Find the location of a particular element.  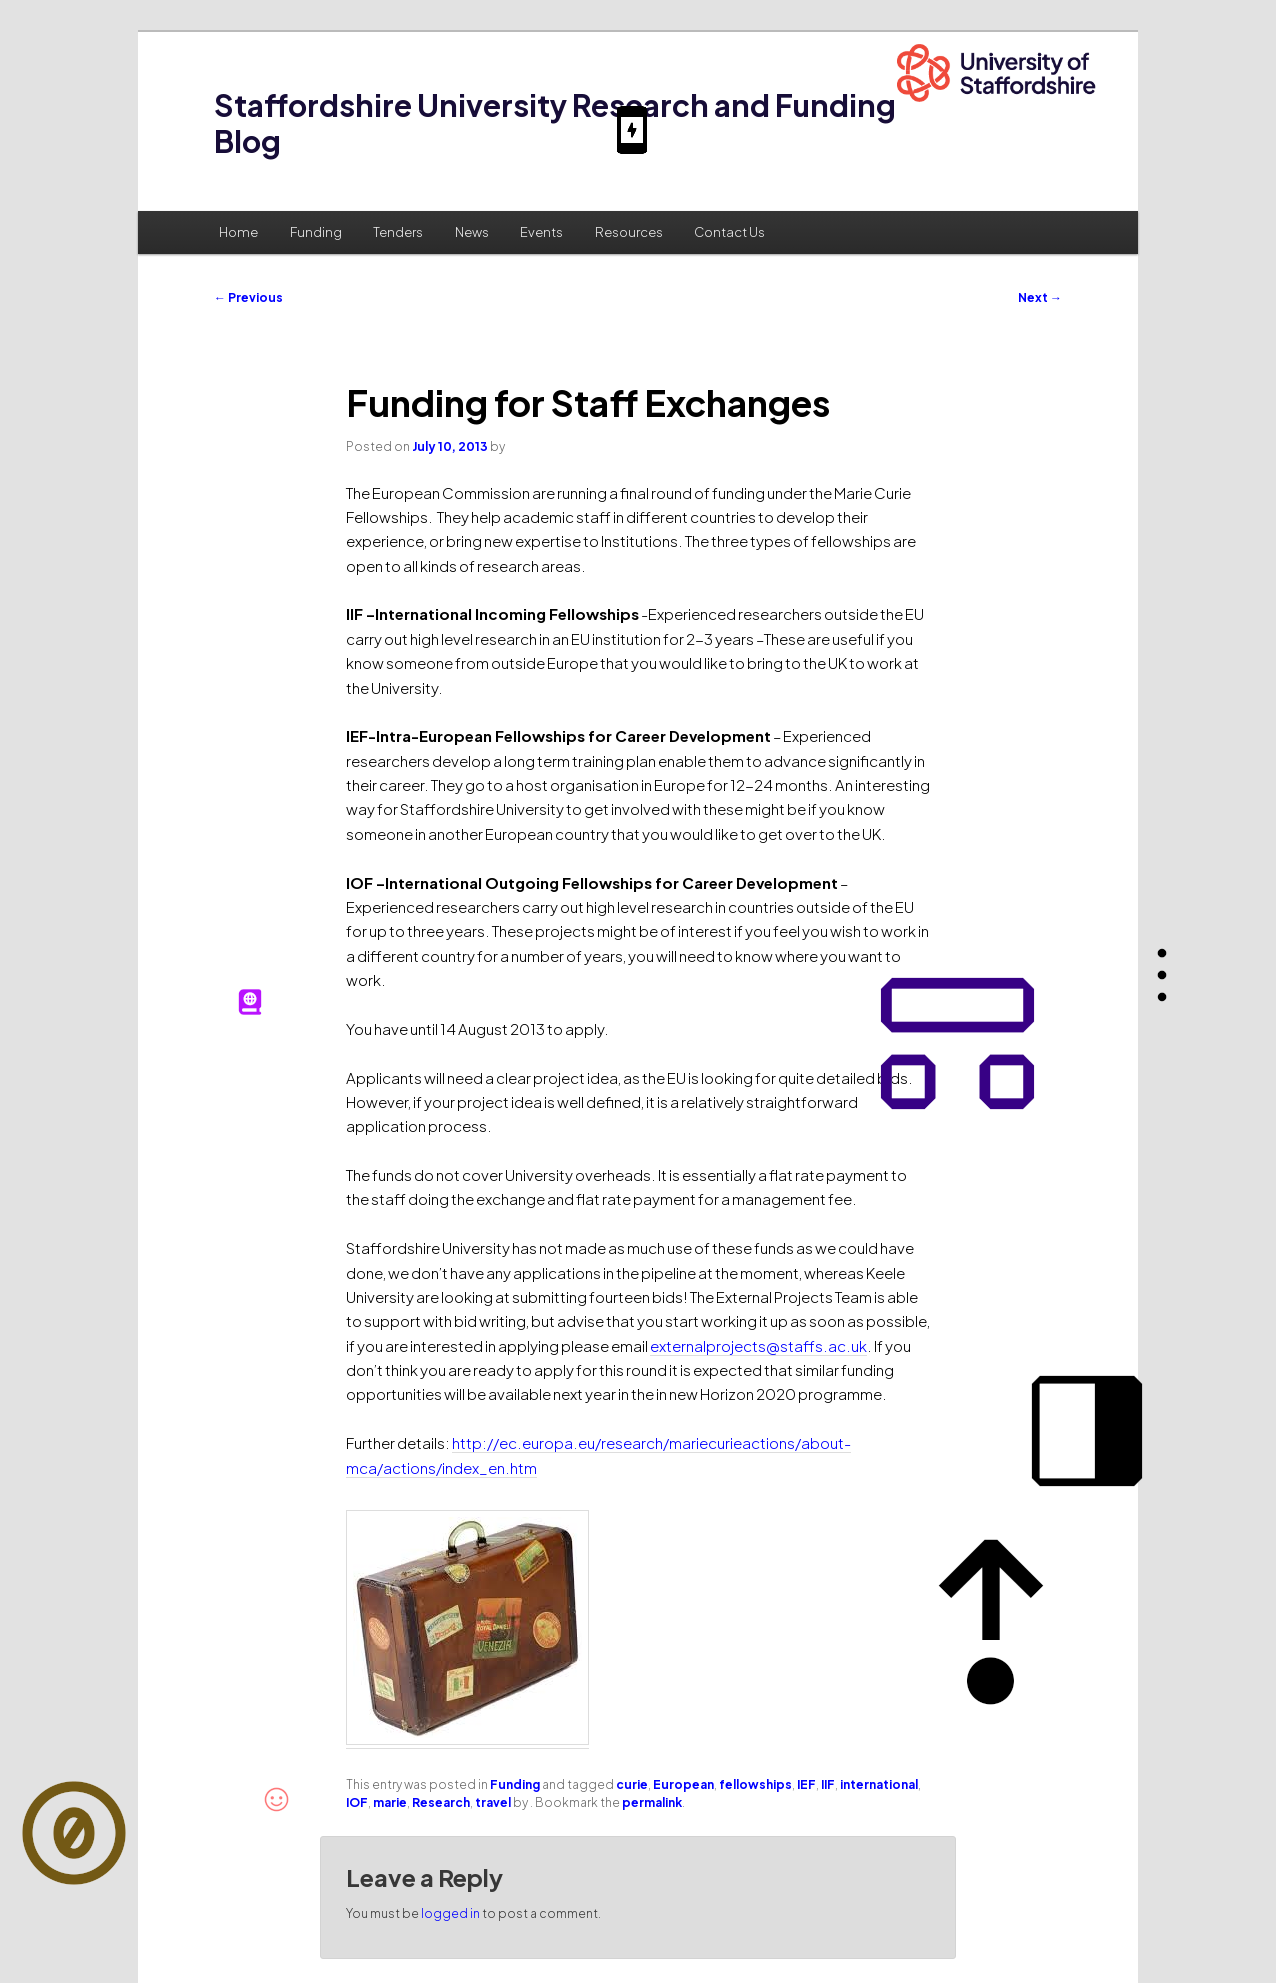

find nearby charging stations is located at coordinates (632, 130).